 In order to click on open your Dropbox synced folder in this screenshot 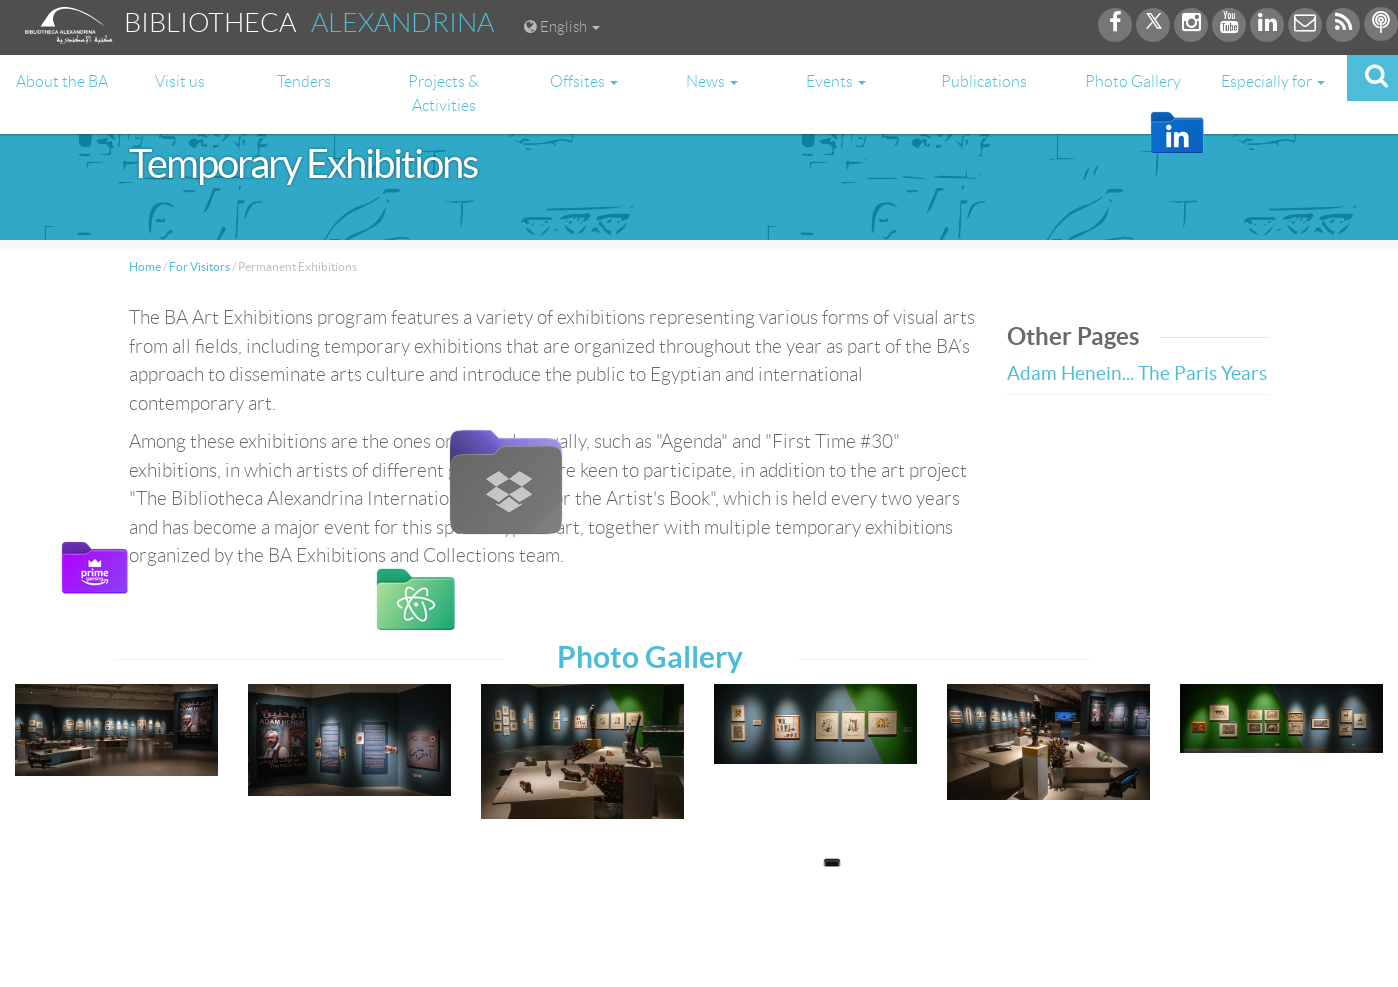, I will do `click(506, 482)`.